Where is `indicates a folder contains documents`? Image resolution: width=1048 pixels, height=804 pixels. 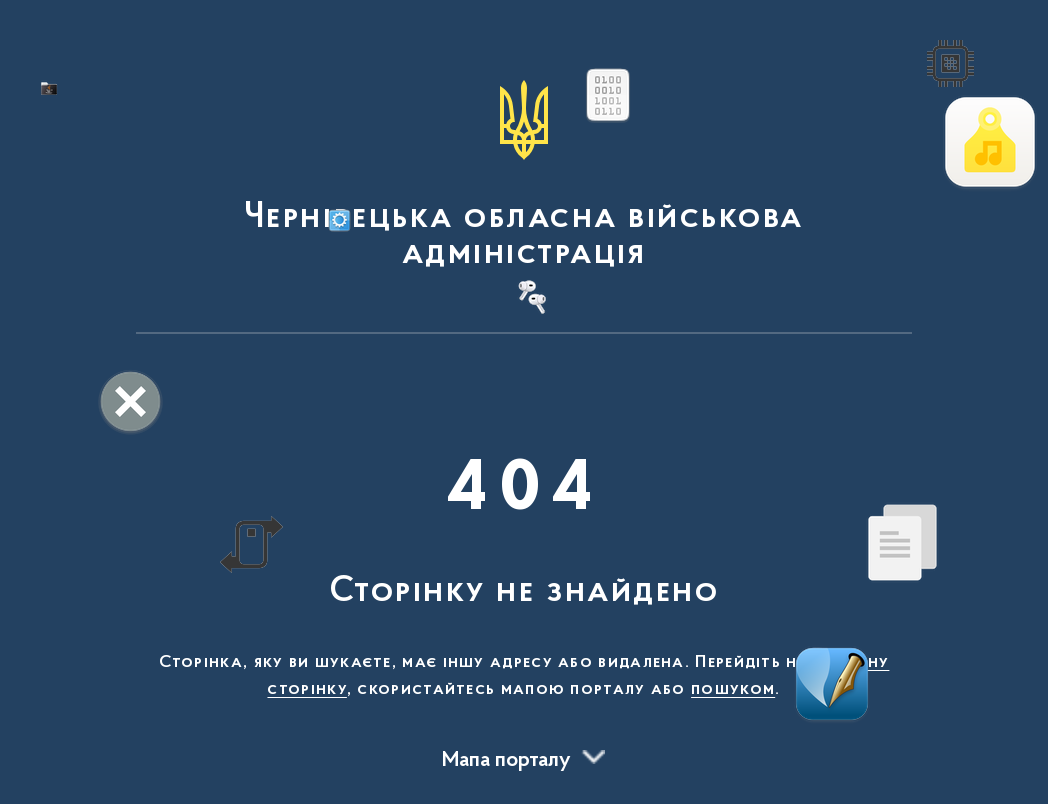 indicates a folder contains documents is located at coordinates (902, 542).